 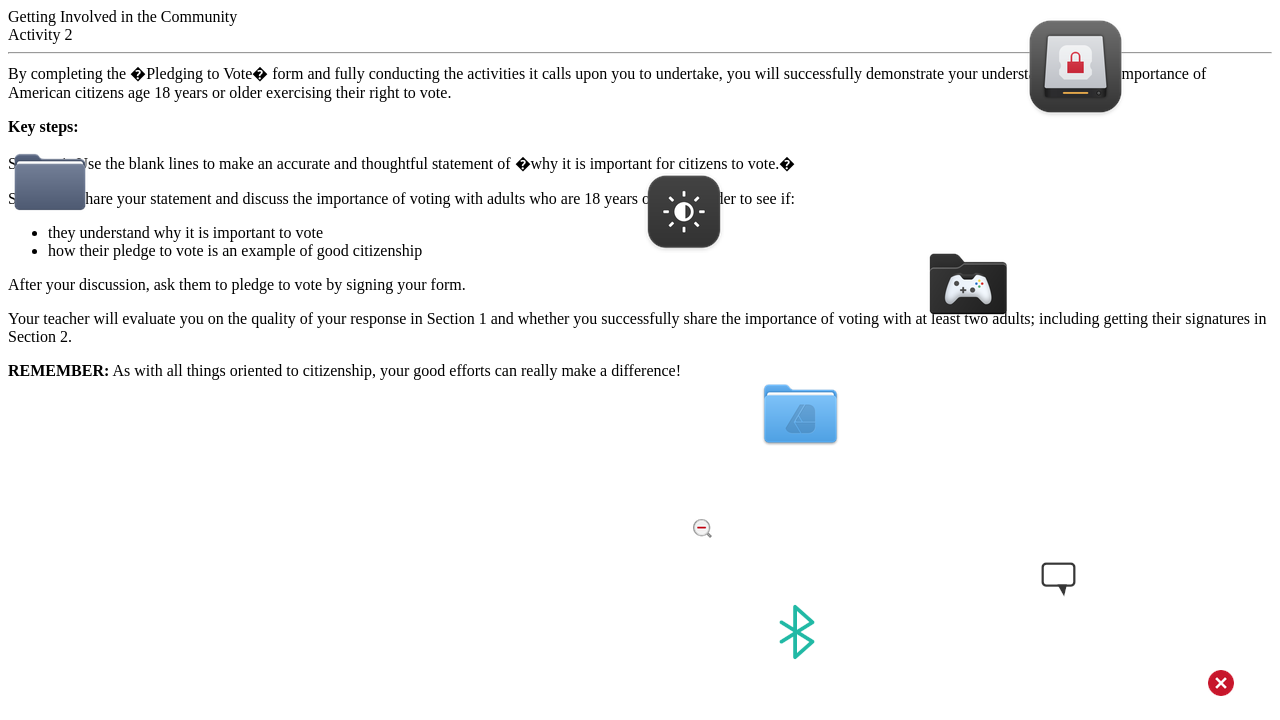 What do you see at coordinates (1075, 66) in the screenshot?
I see `access encryption and security settings` at bounding box center [1075, 66].